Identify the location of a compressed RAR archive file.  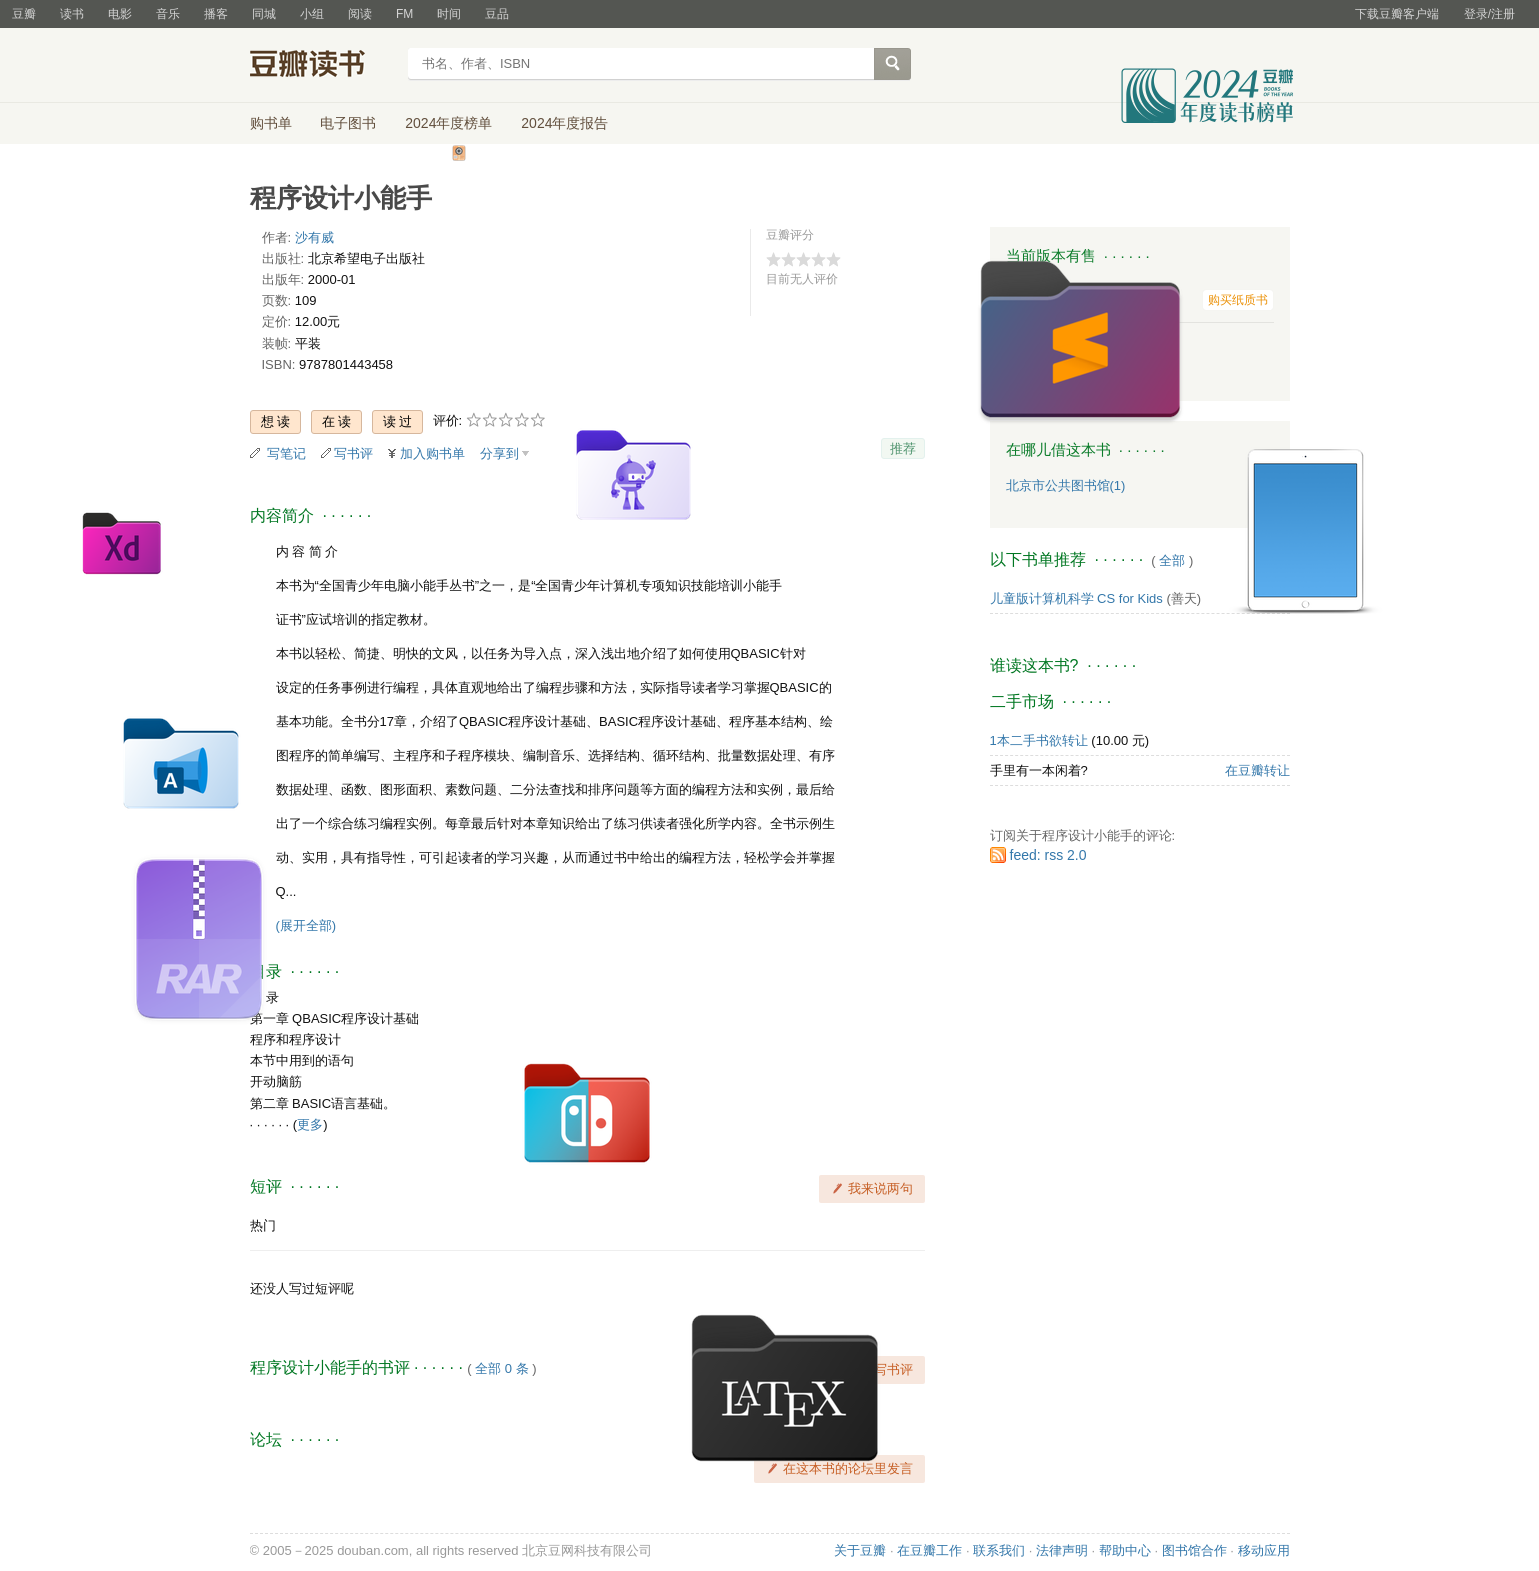
(199, 939).